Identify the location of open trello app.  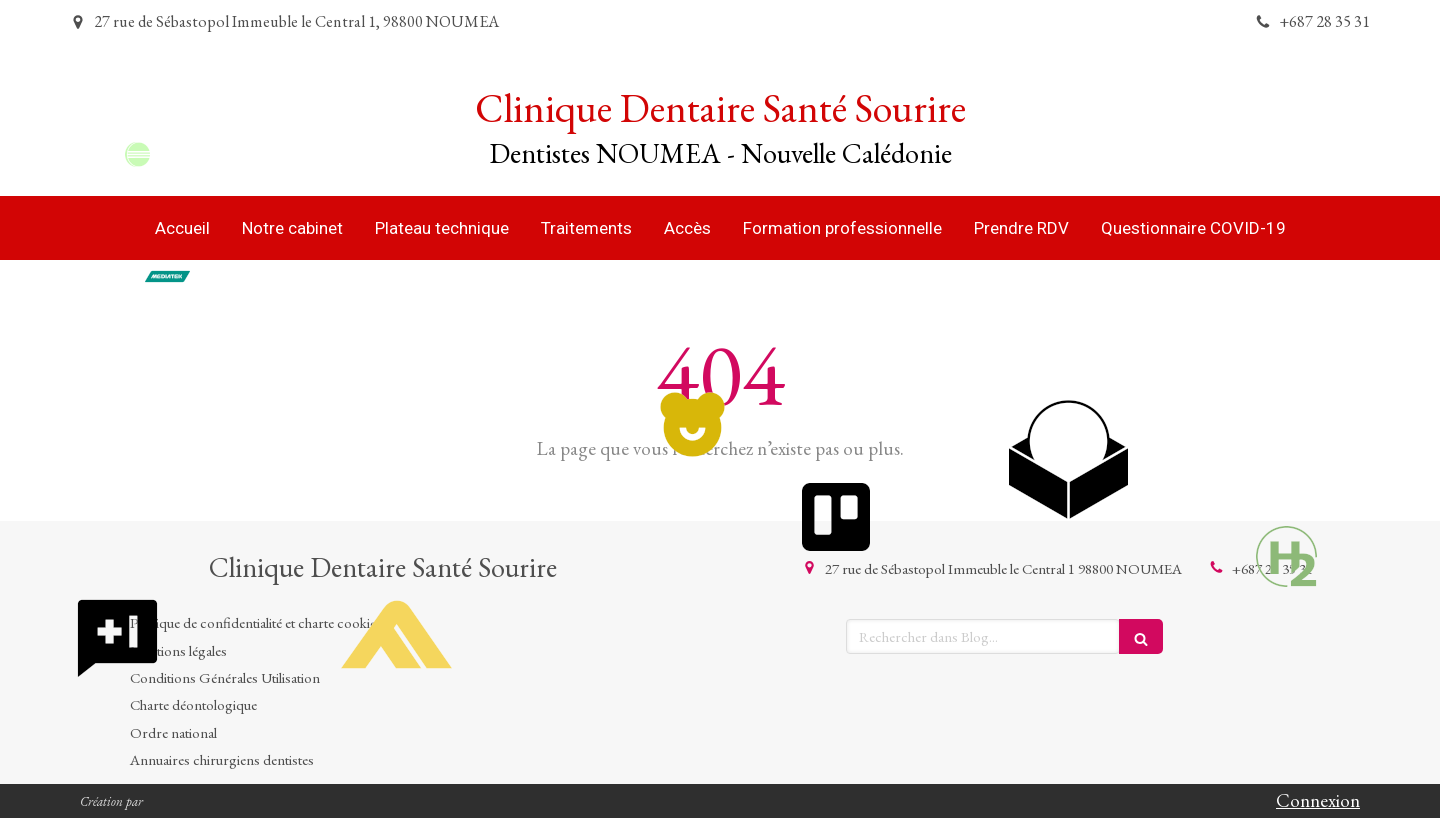
(836, 517).